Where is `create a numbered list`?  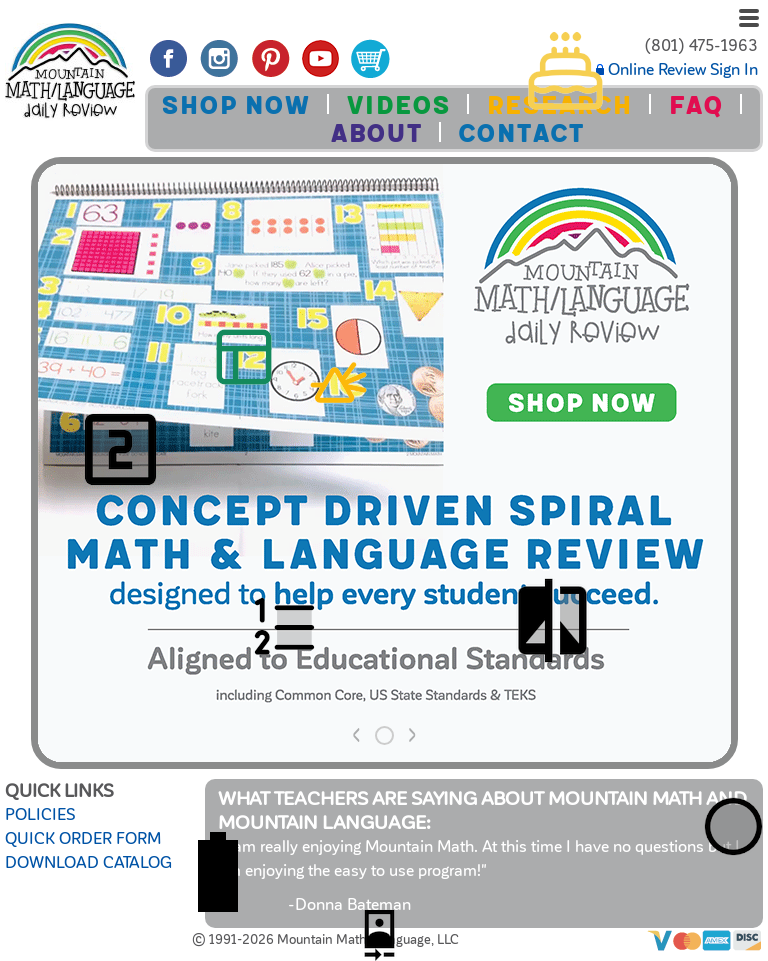 create a numbered list is located at coordinates (284, 627).